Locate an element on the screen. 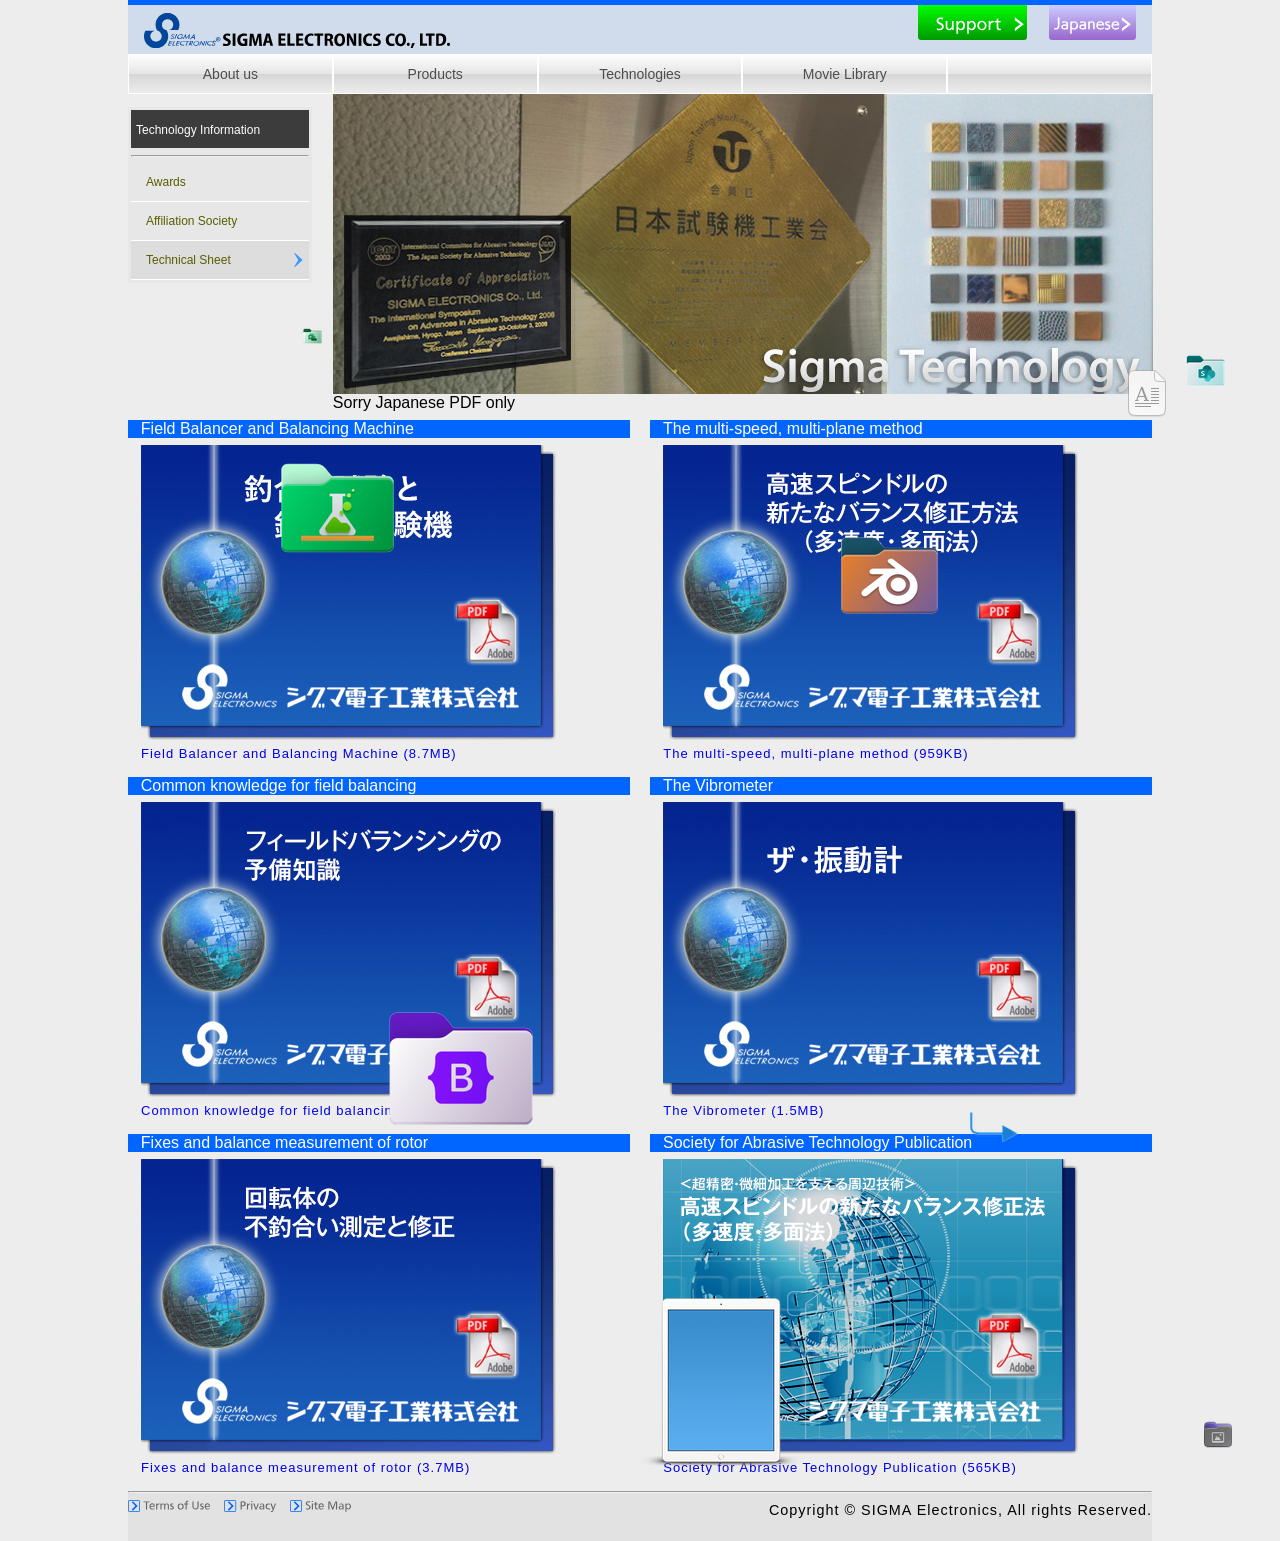  view connected iPad Pro device is located at coordinates (721, 1381).